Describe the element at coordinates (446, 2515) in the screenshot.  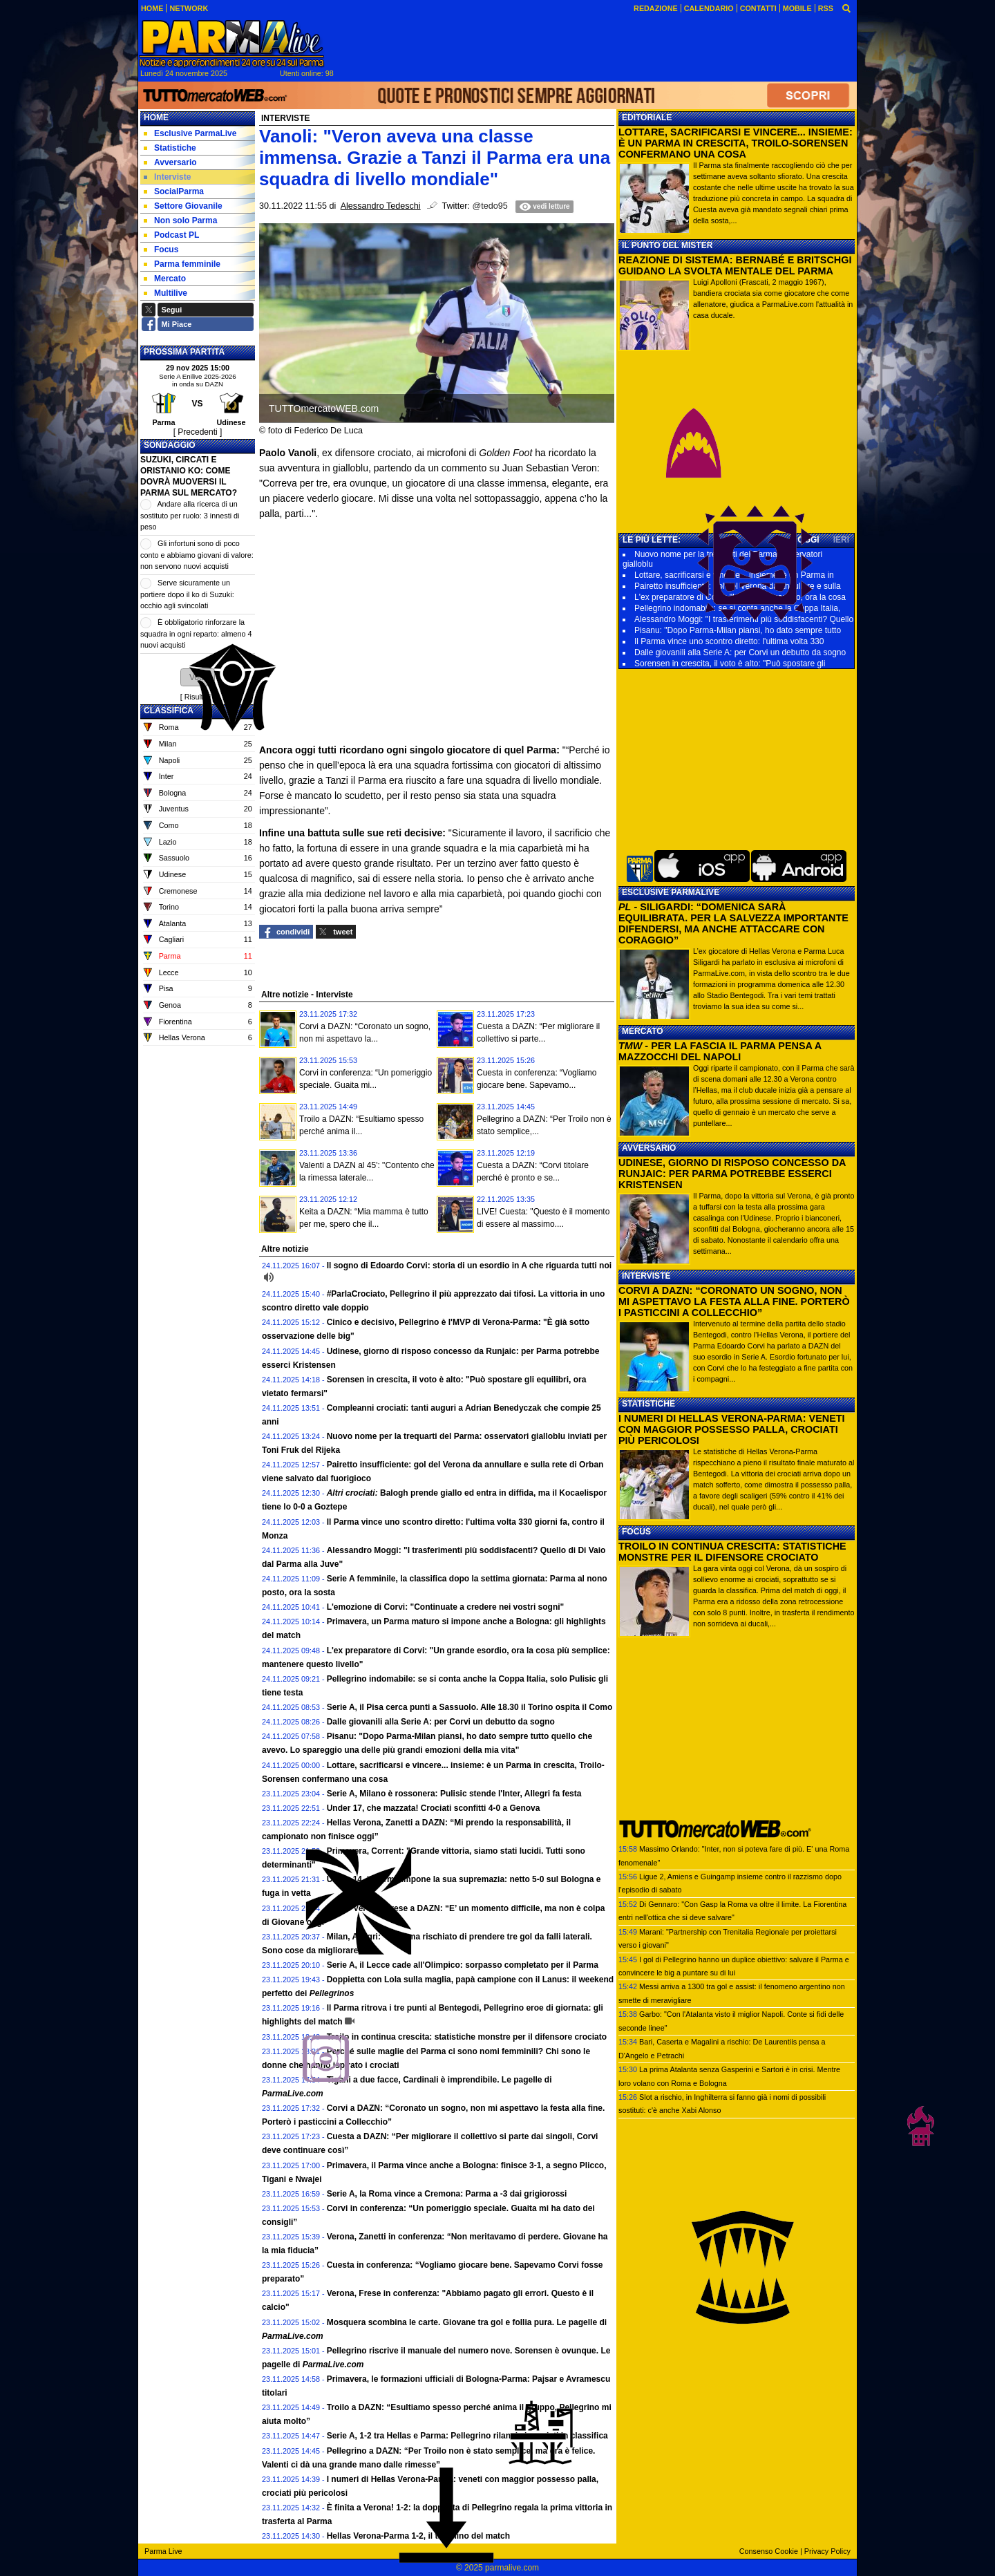
I see `download or save a file` at that location.